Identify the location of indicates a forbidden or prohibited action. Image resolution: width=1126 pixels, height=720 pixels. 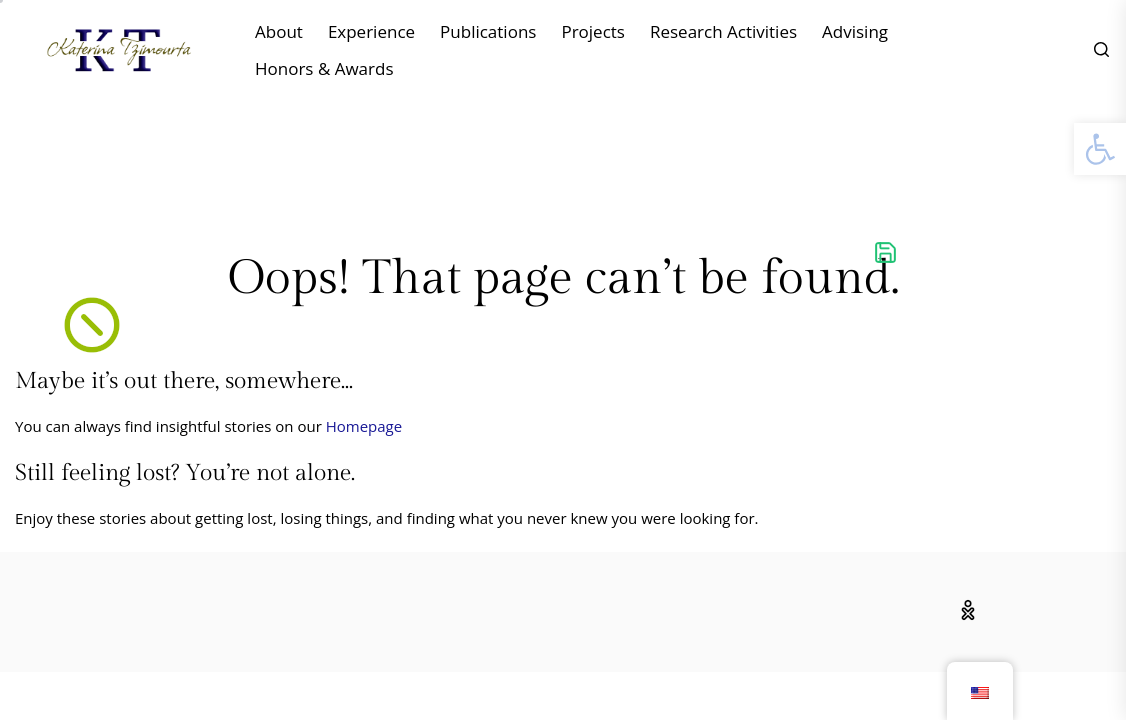
(92, 325).